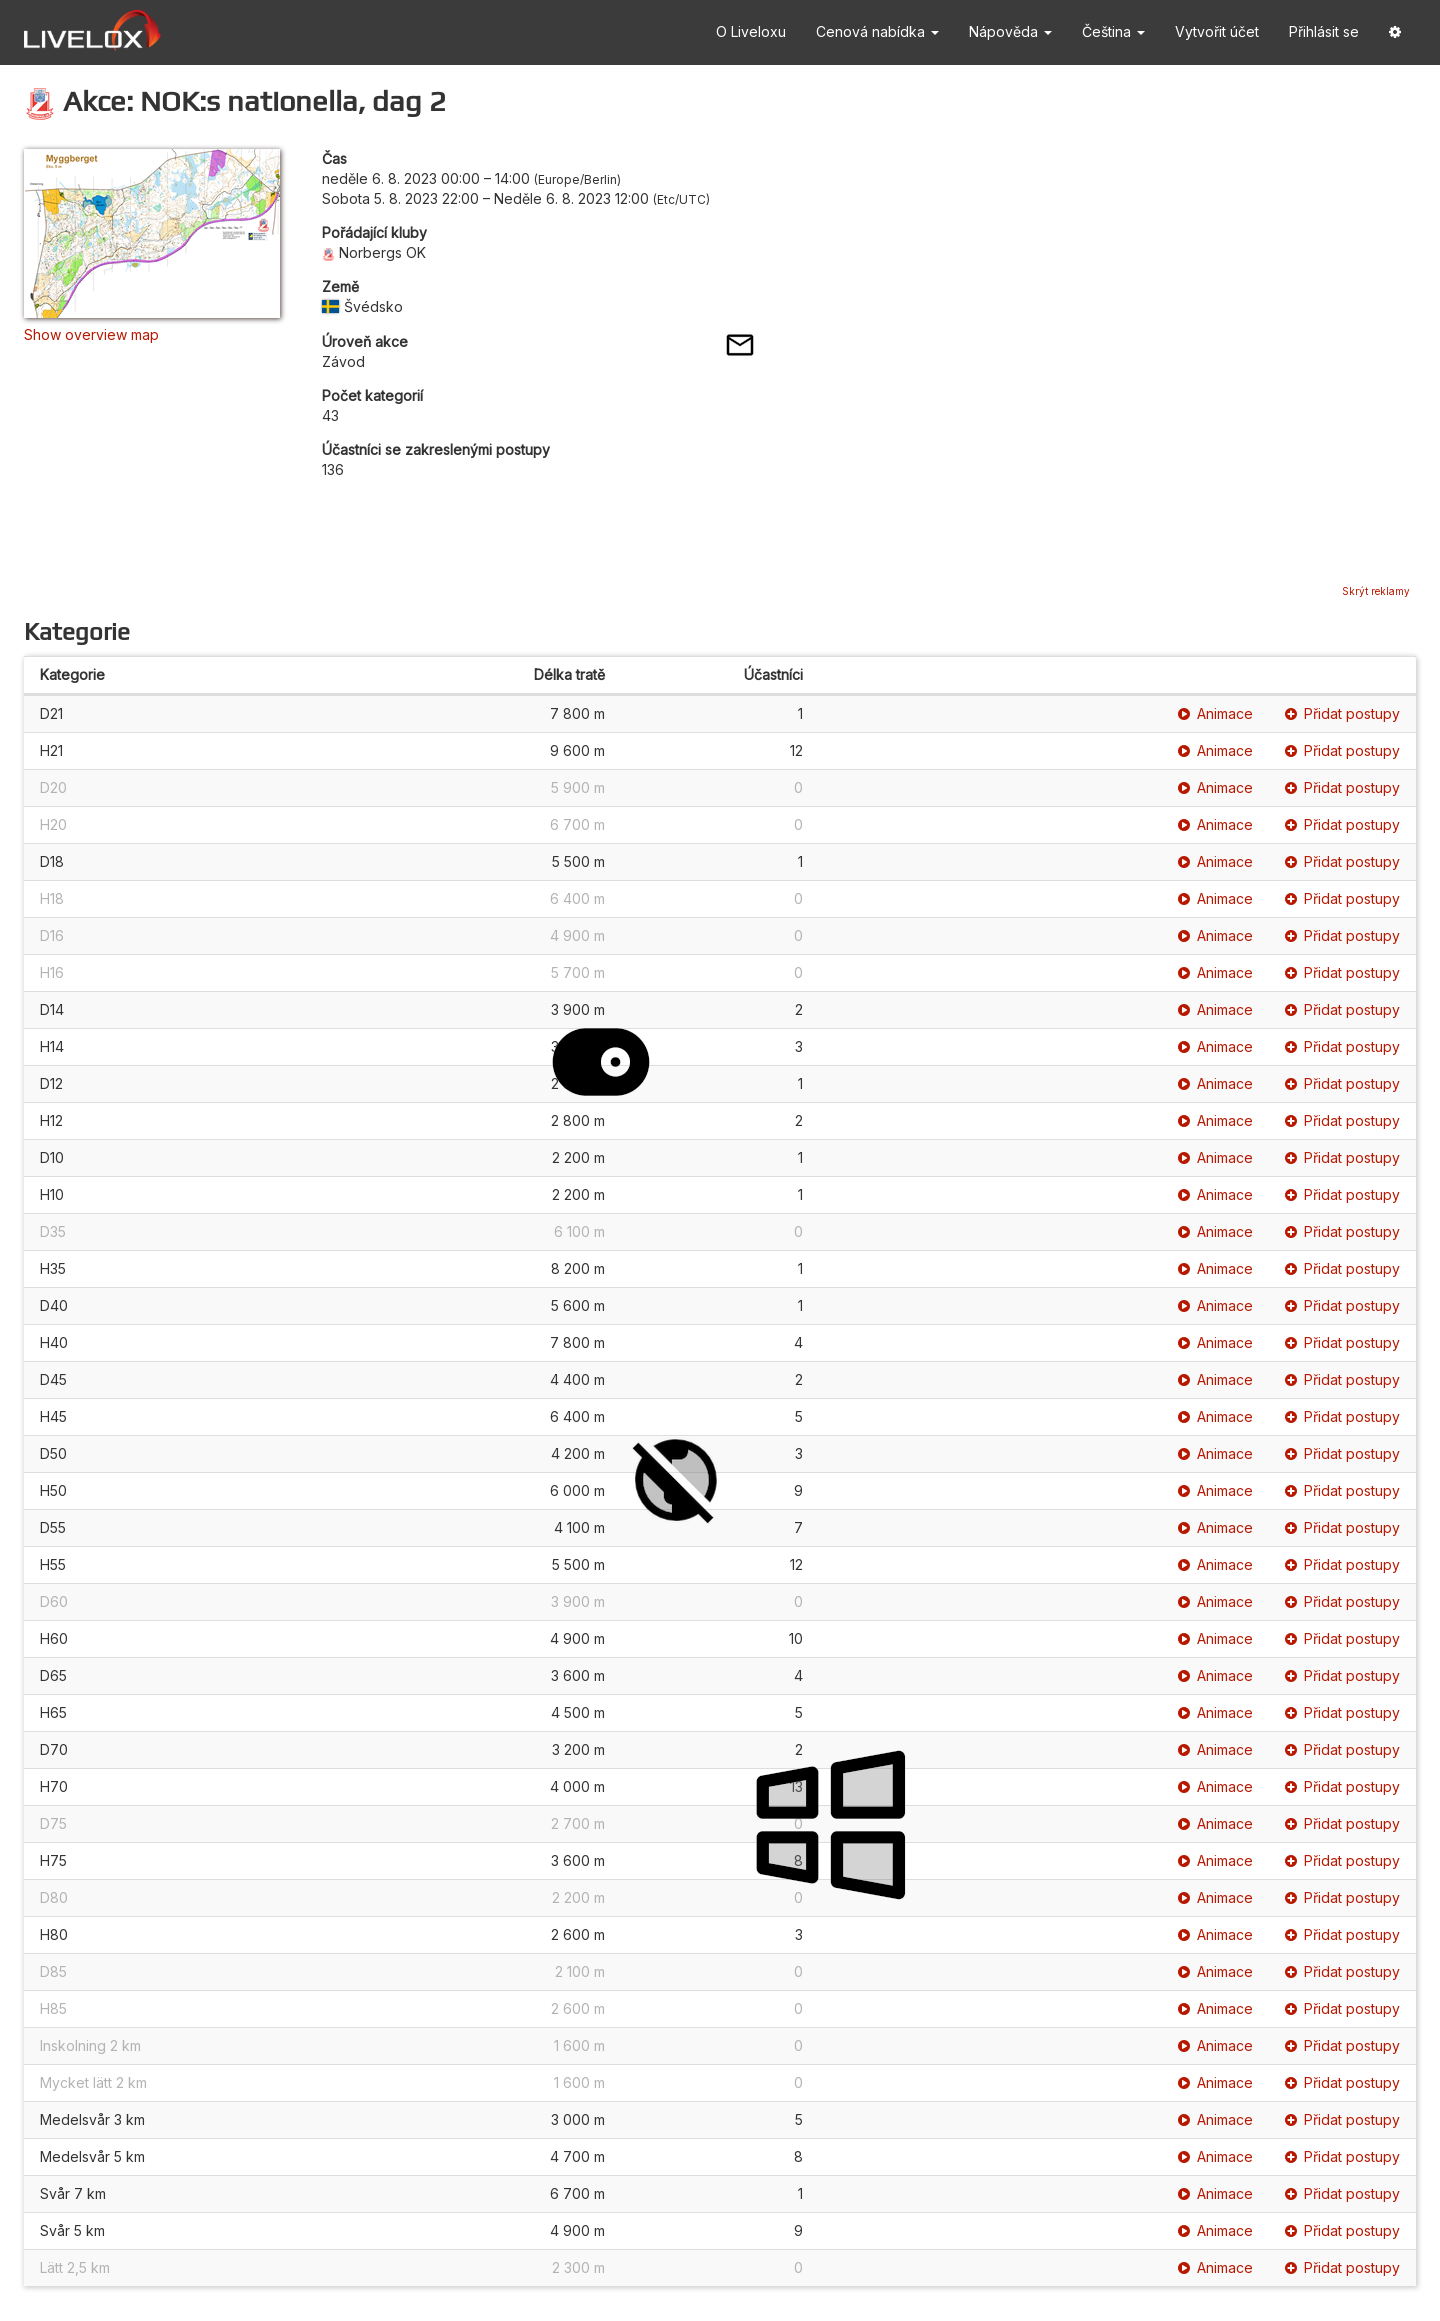  What do you see at coordinates (740, 345) in the screenshot?
I see `open your email inbox` at bounding box center [740, 345].